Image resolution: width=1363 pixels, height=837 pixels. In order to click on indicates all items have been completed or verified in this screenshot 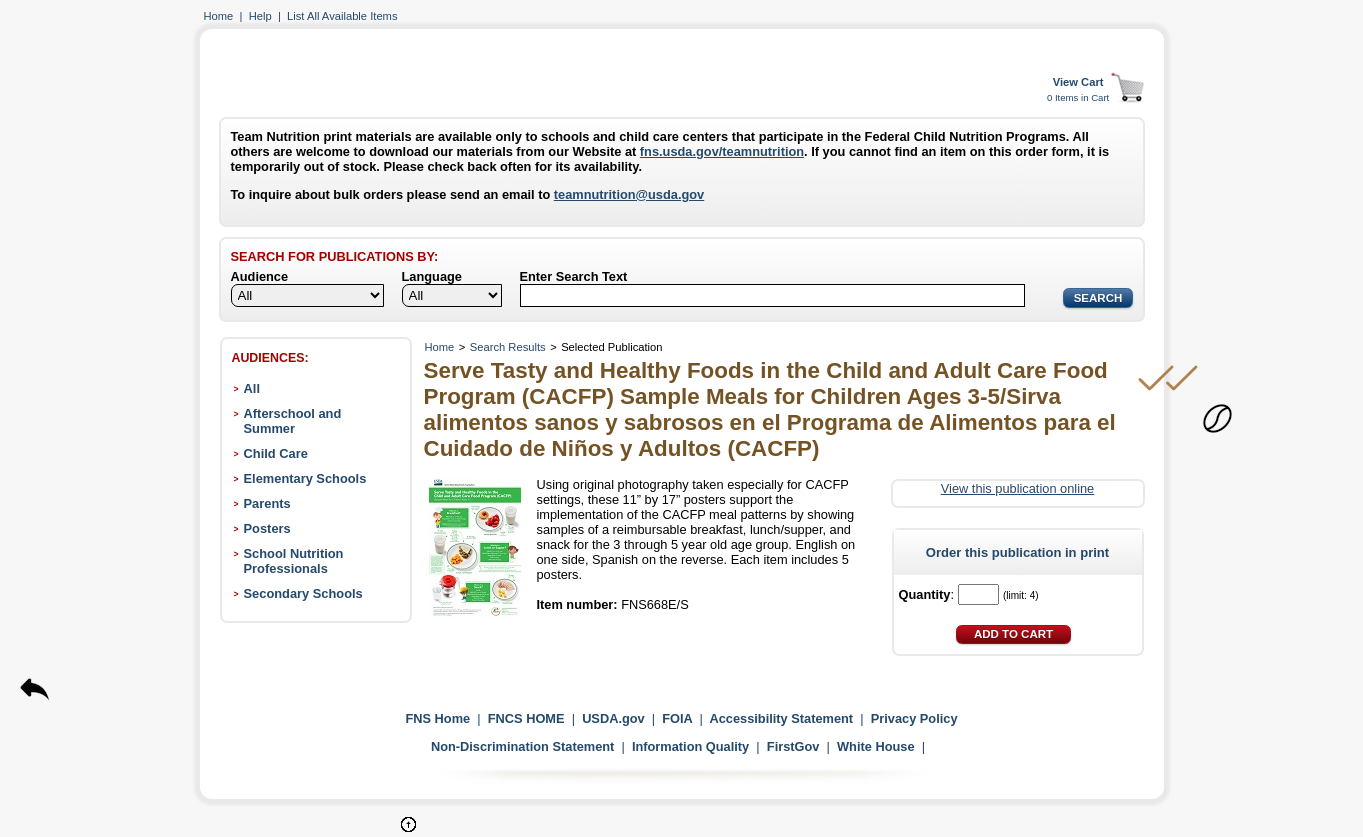, I will do `click(1168, 379)`.